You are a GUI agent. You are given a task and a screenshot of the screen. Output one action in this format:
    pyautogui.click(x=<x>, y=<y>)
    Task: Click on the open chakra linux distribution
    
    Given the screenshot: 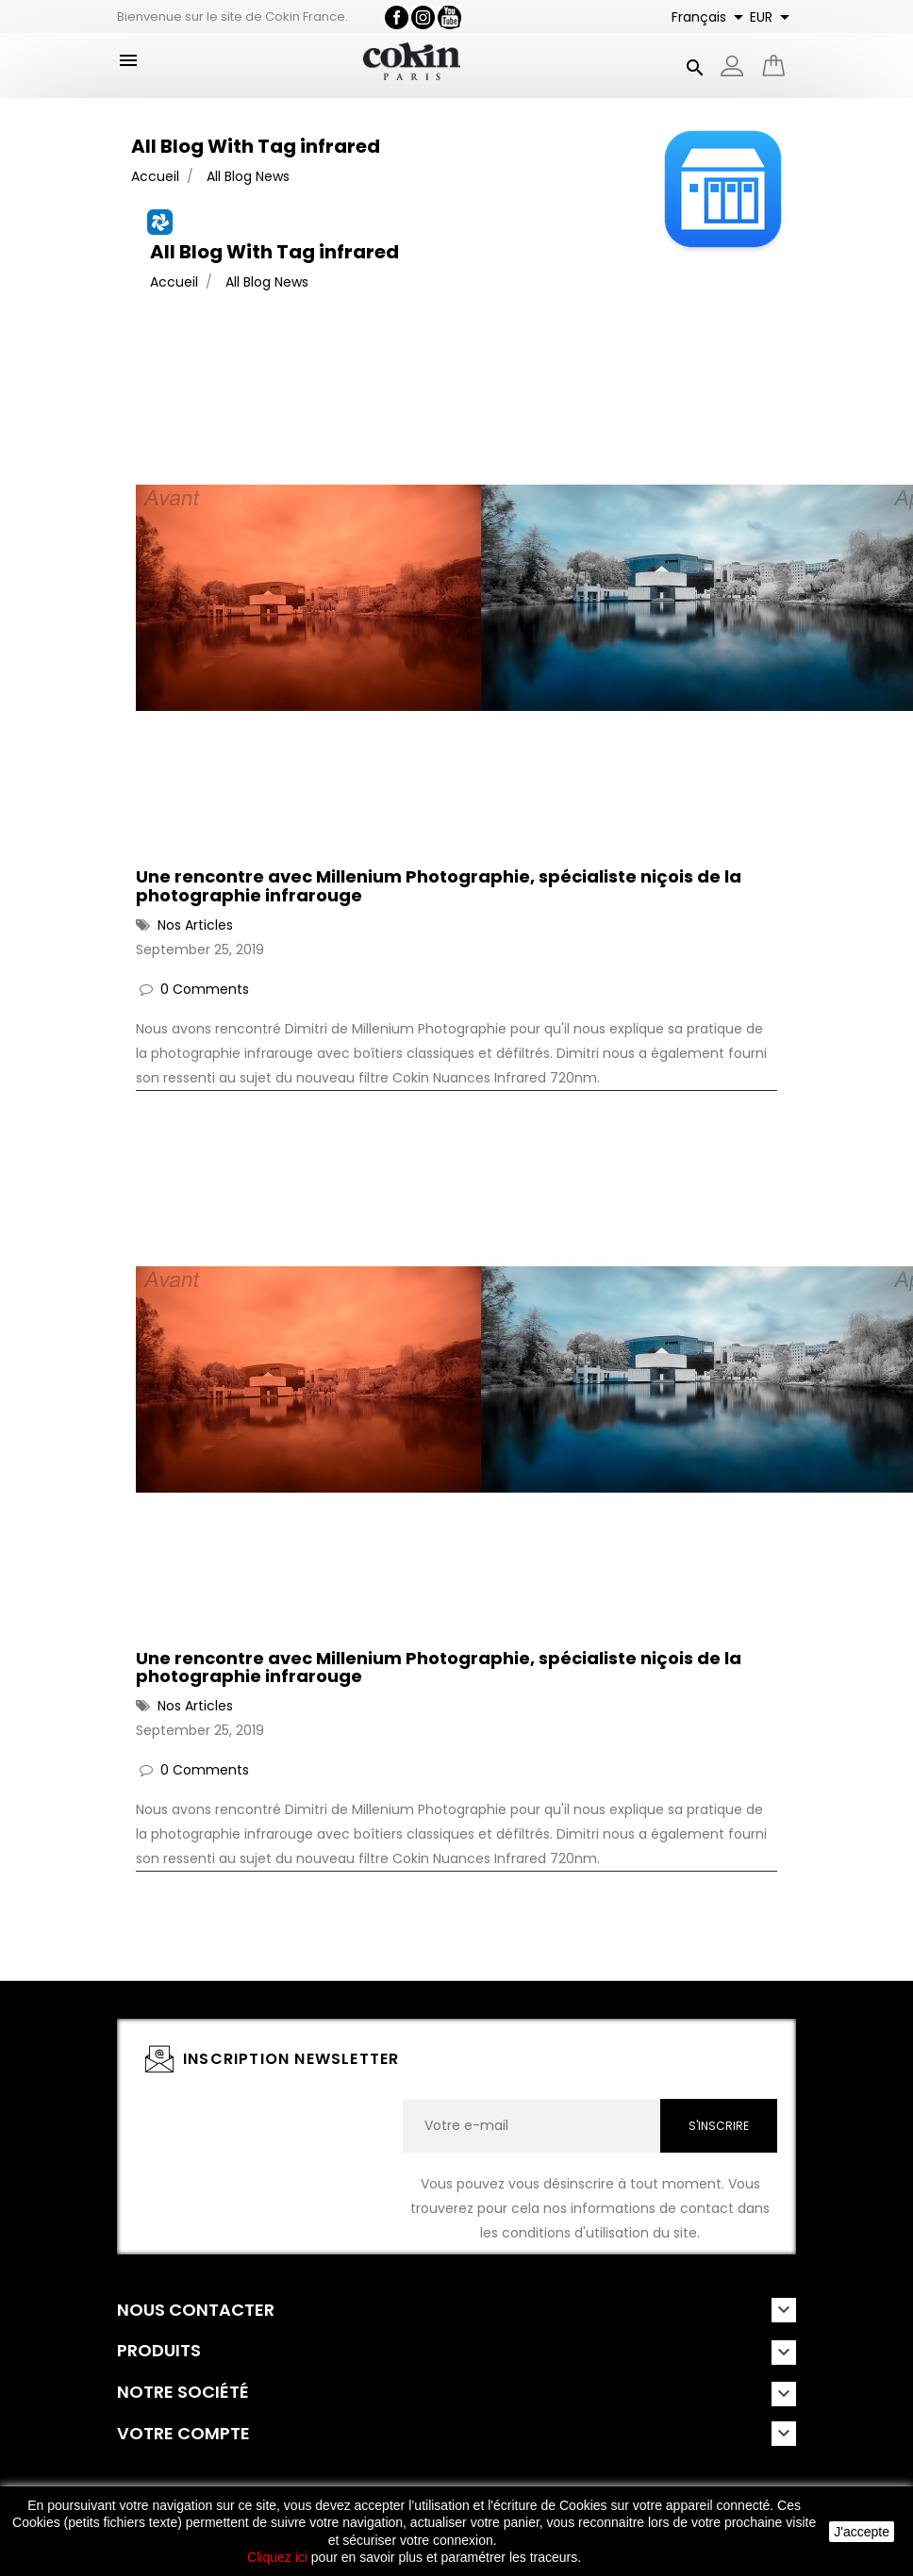 What is the action you would take?
    pyautogui.click(x=159, y=222)
    